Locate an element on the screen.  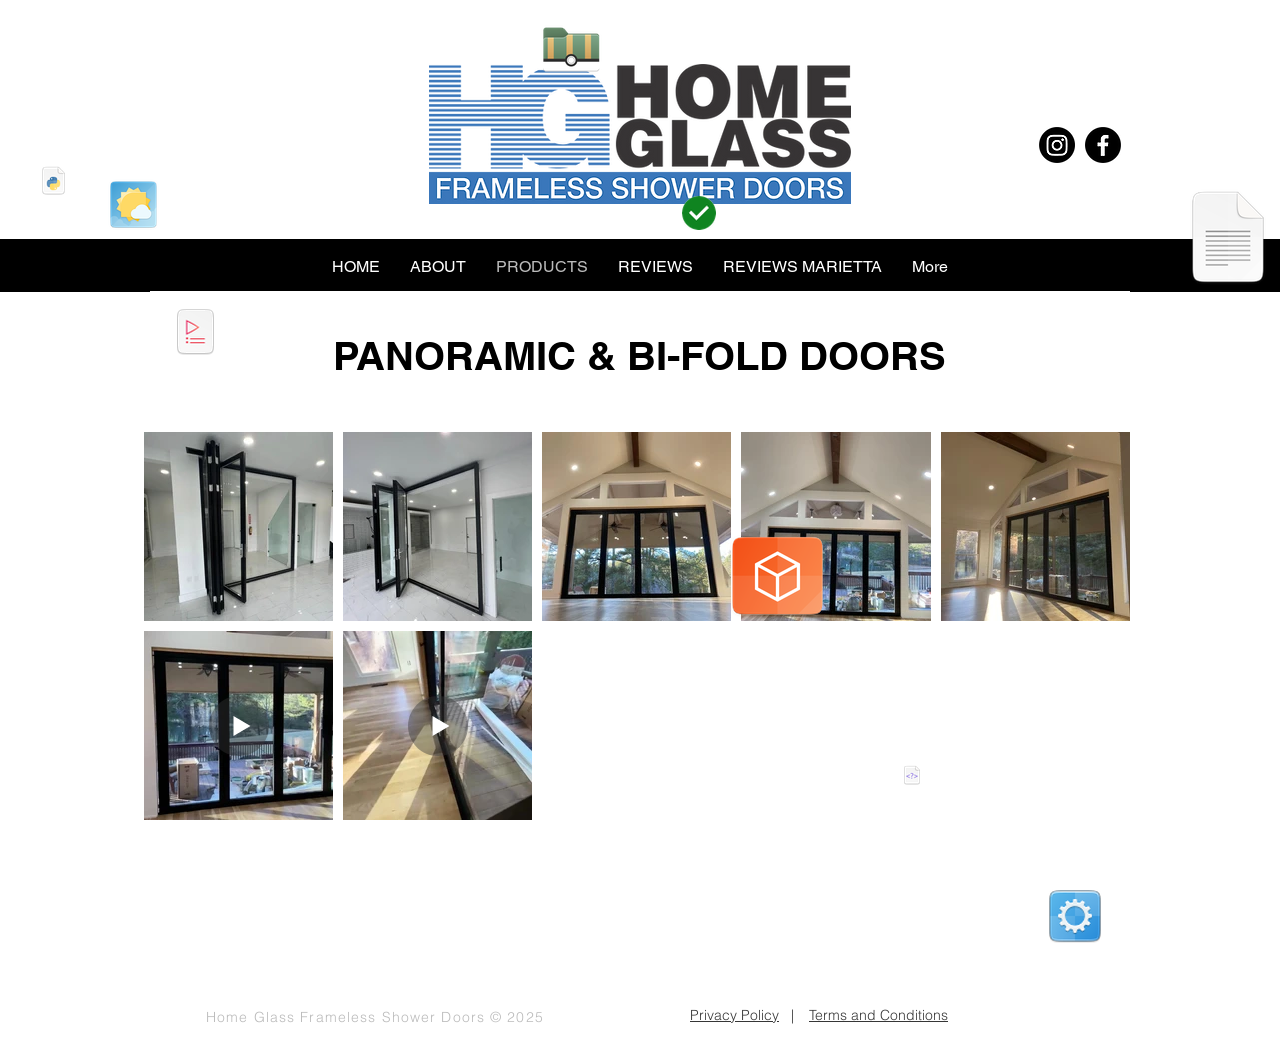
windows installer package file is located at coordinates (1075, 916).